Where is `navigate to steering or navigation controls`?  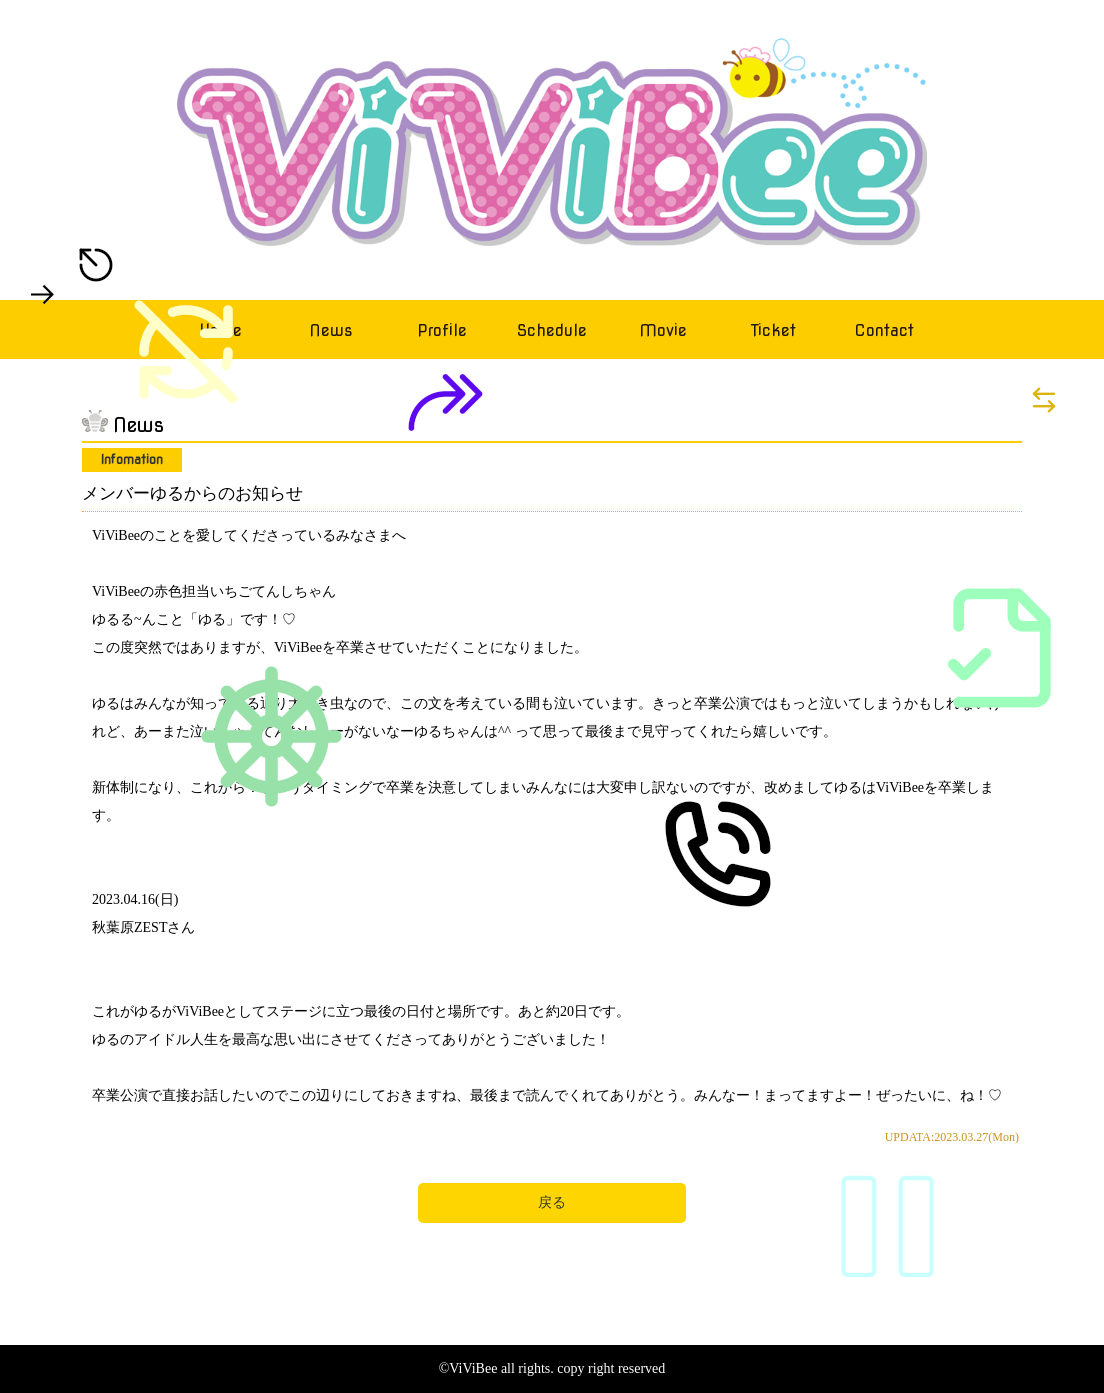 navigate to steering or navigation controls is located at coordinates (271, 736).